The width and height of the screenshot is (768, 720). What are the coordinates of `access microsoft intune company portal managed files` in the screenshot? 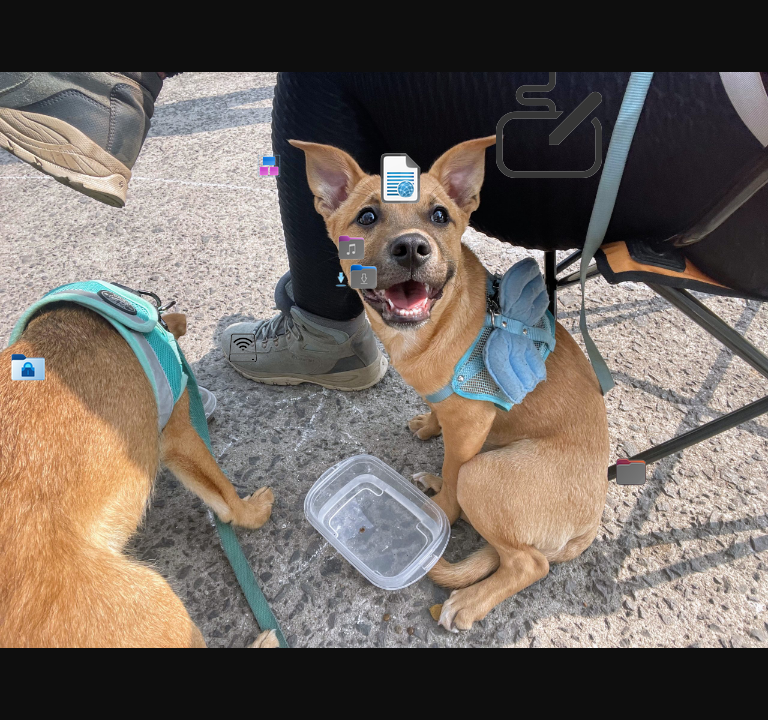 It's located at (28, 368).